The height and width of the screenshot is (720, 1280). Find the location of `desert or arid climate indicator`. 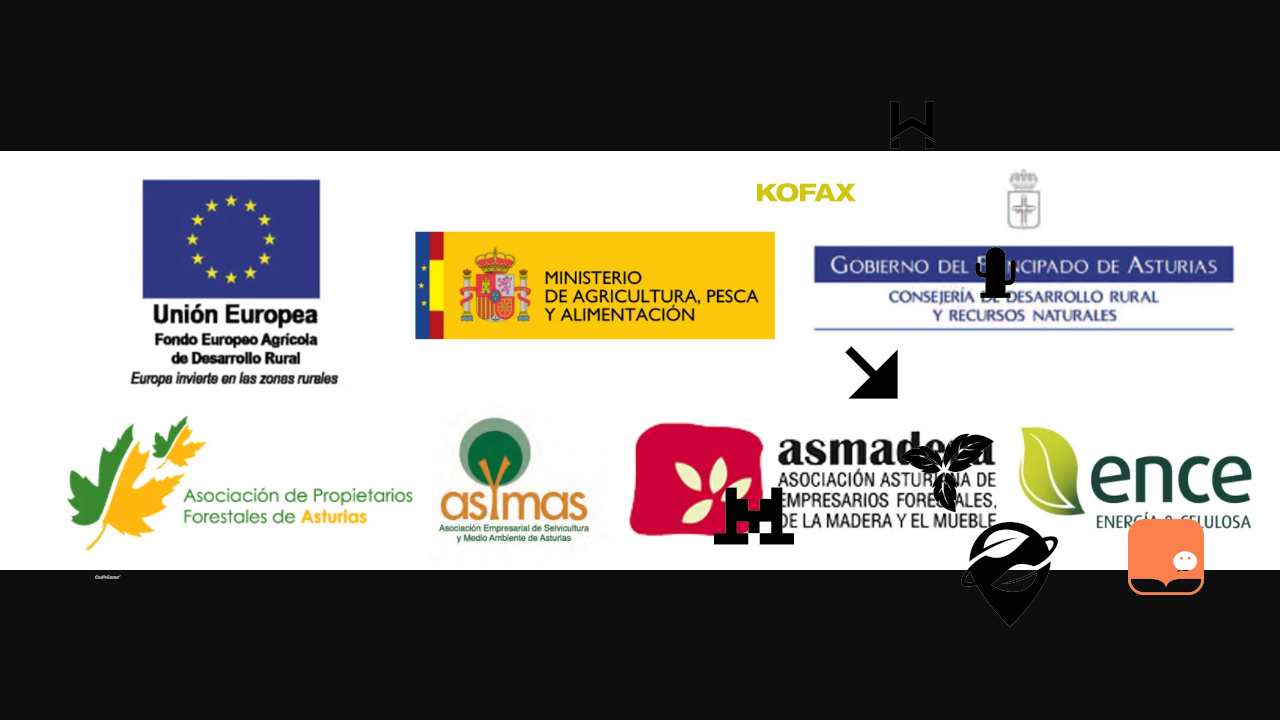

desert or arid climate indicator is located at coordinates (995, 272).